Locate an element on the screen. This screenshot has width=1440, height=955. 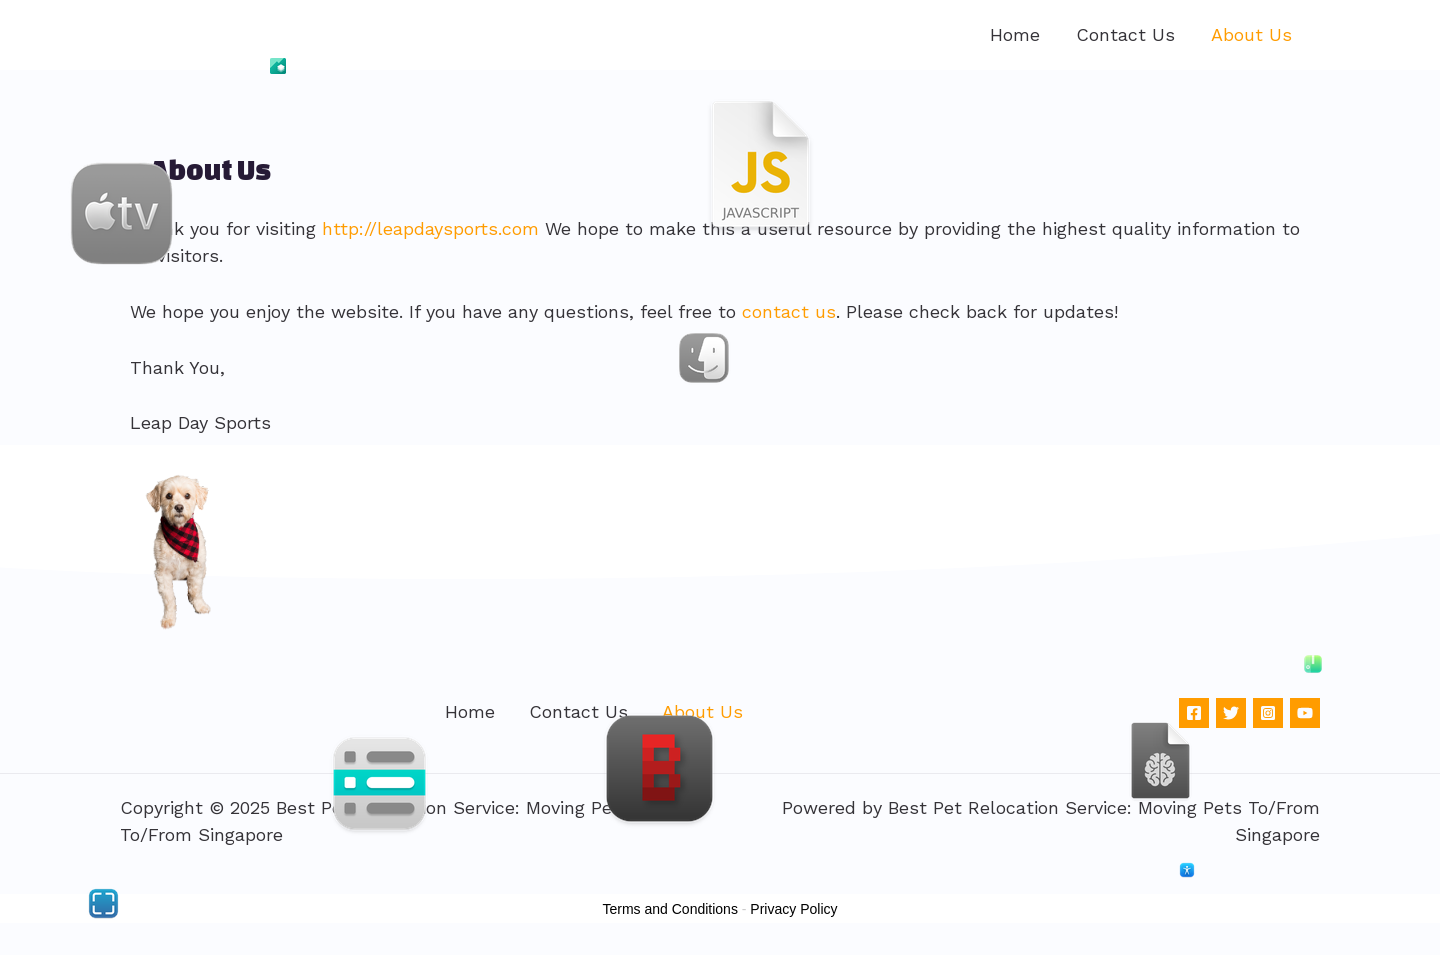
open the Apple TV app is located at coordinates (121, 213).